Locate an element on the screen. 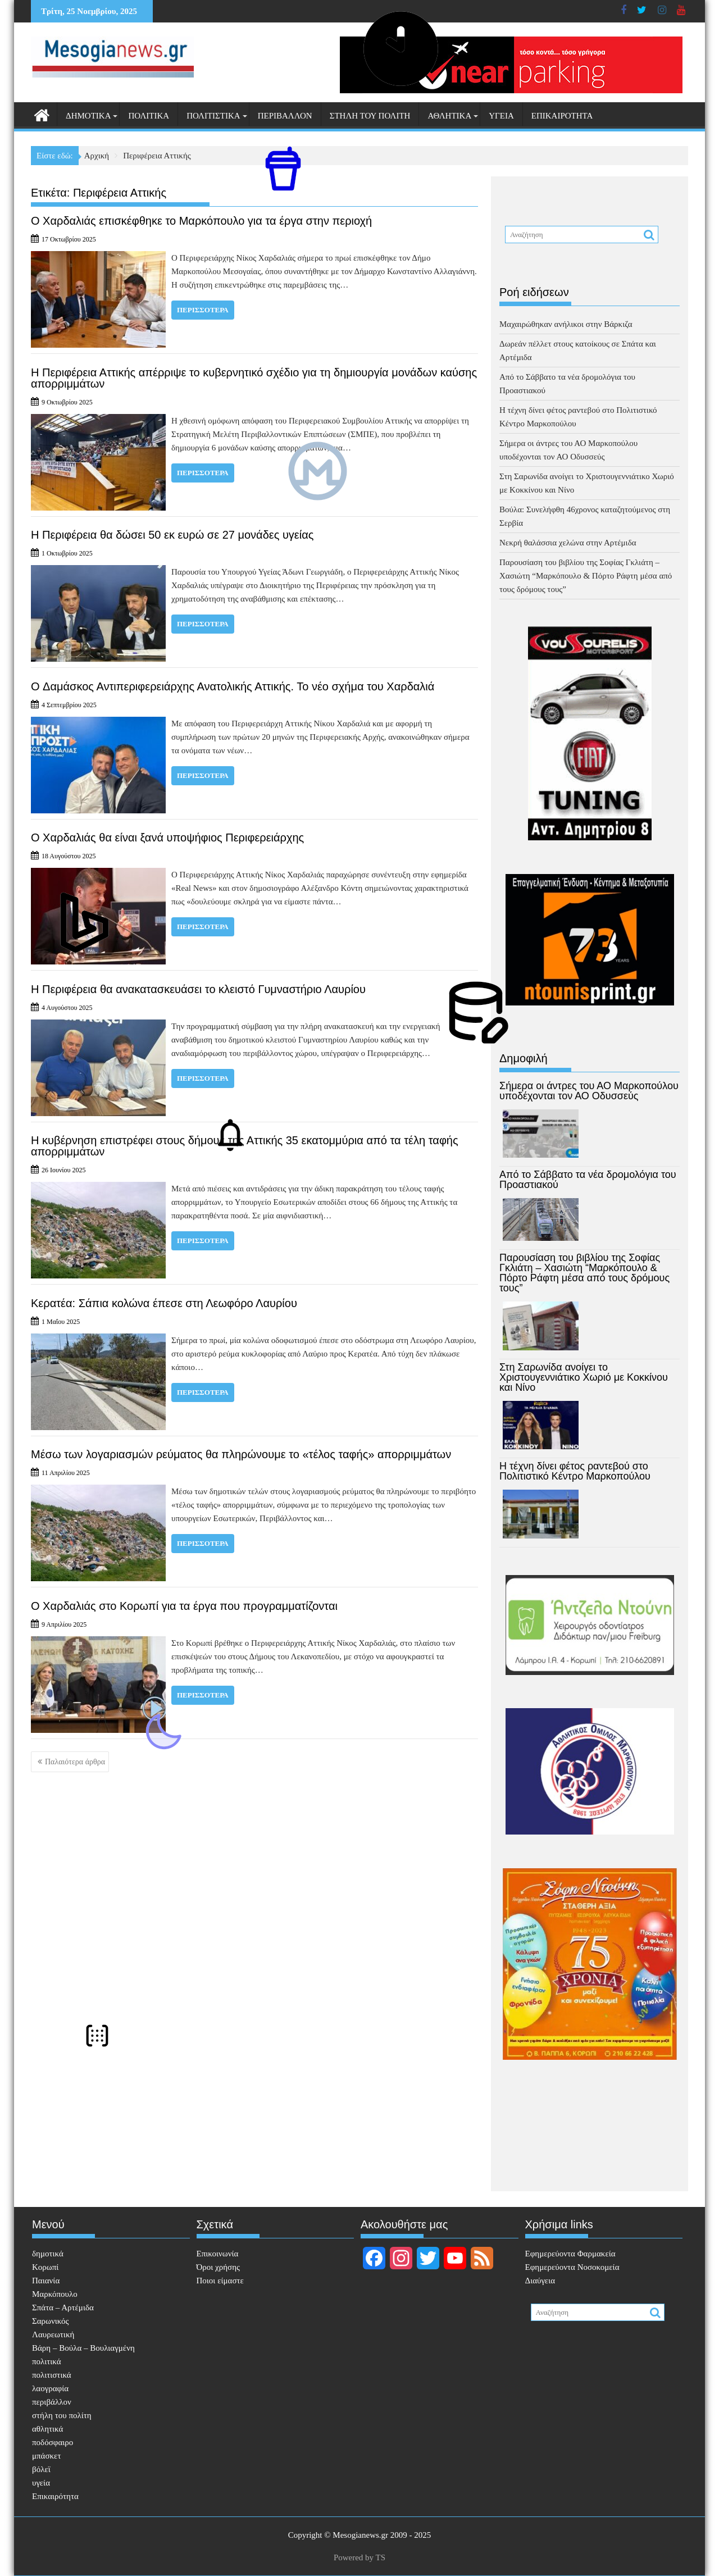 The image size is (719, 2576). search with microsoft bing is located at coordinates (84, 922).